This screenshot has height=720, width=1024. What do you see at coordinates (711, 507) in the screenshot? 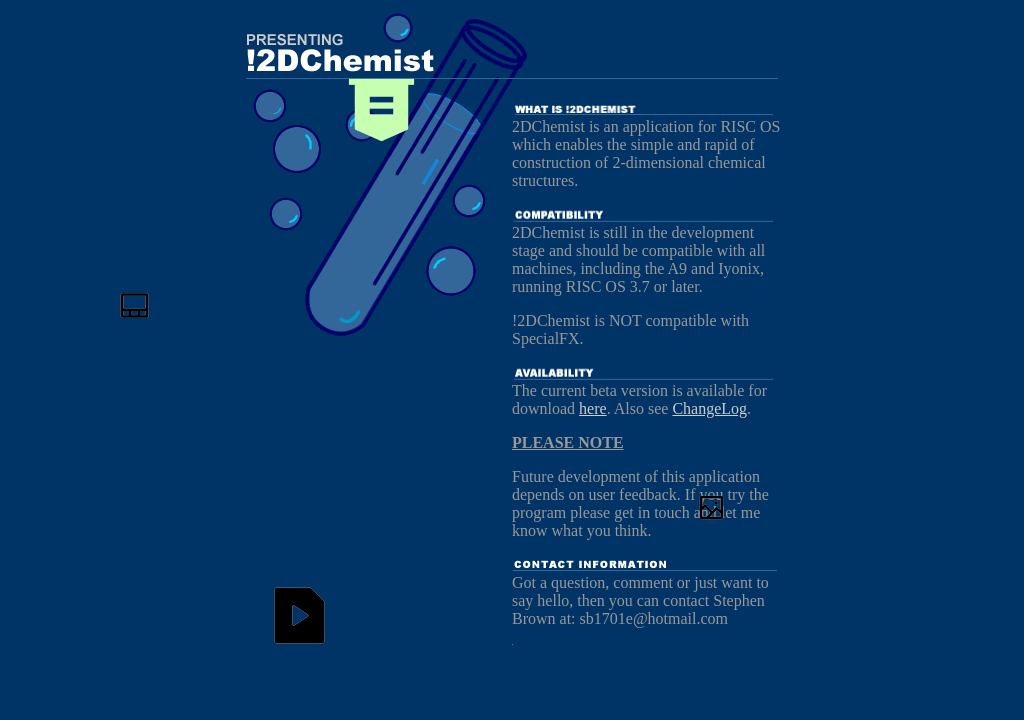
I see `view image or photo` at bounding box center [711, 507].